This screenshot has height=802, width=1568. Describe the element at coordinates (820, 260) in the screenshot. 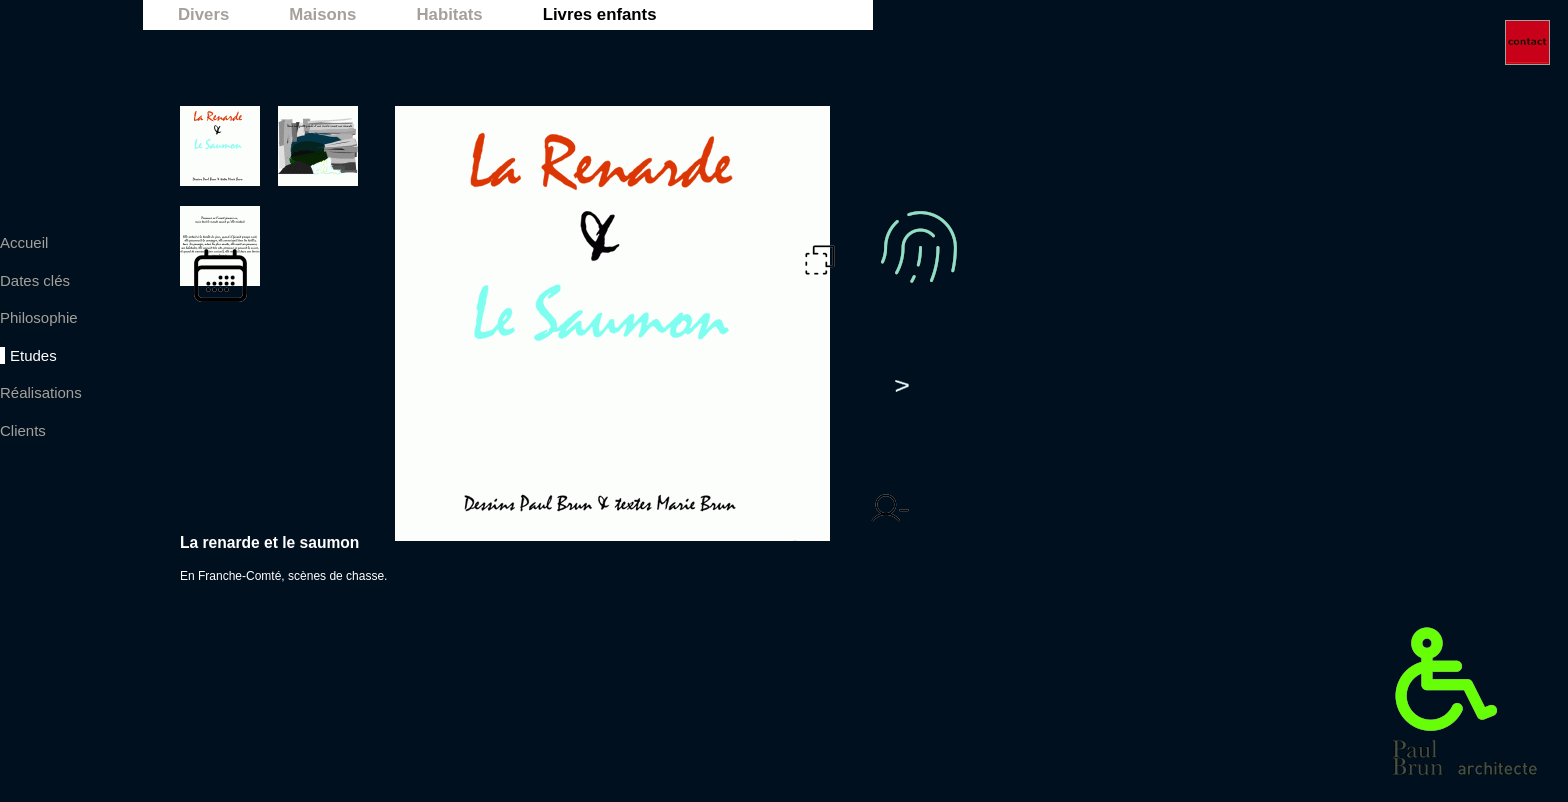

I see `bring selection to front` at that location.